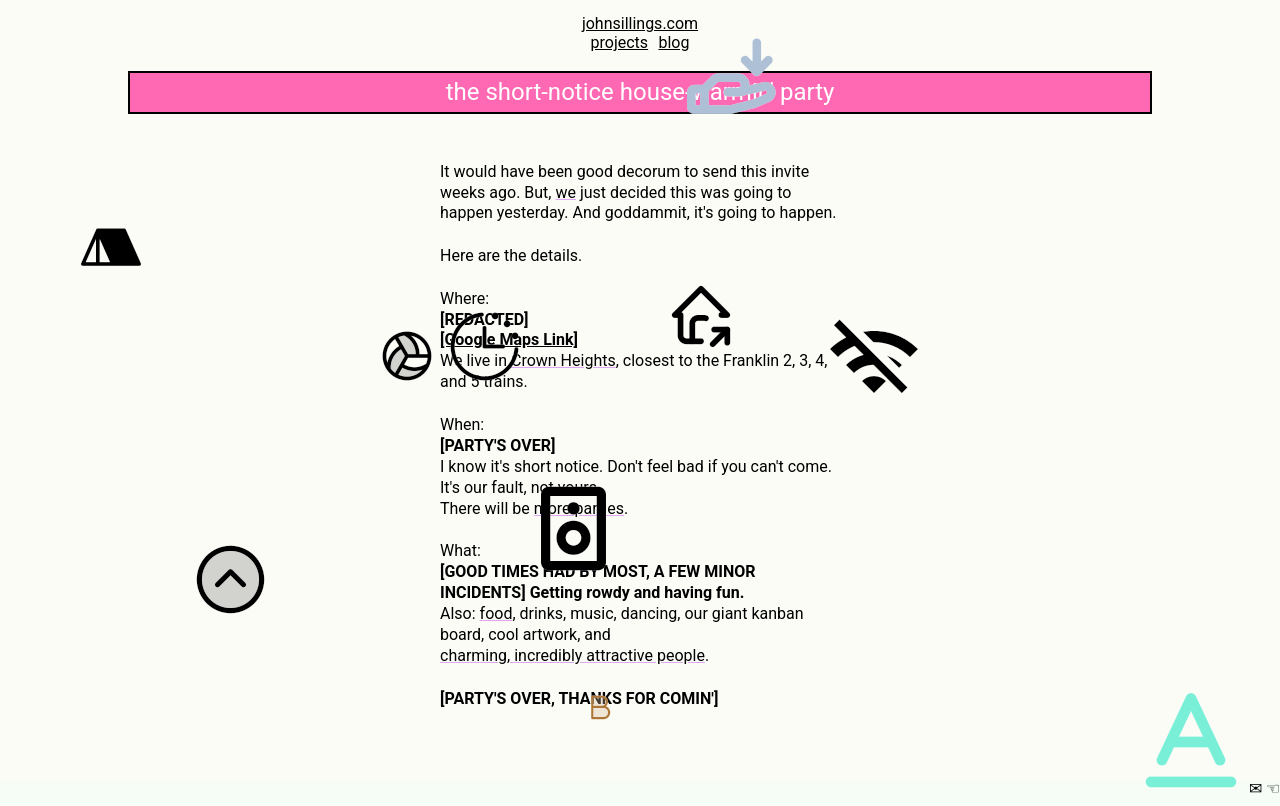 This screenshot has width=1280, height=806. What do you see at coordinates (111, 249) in the screenshot?
I see `access camping or outdoor activity features` at bounding box center [111, 249].